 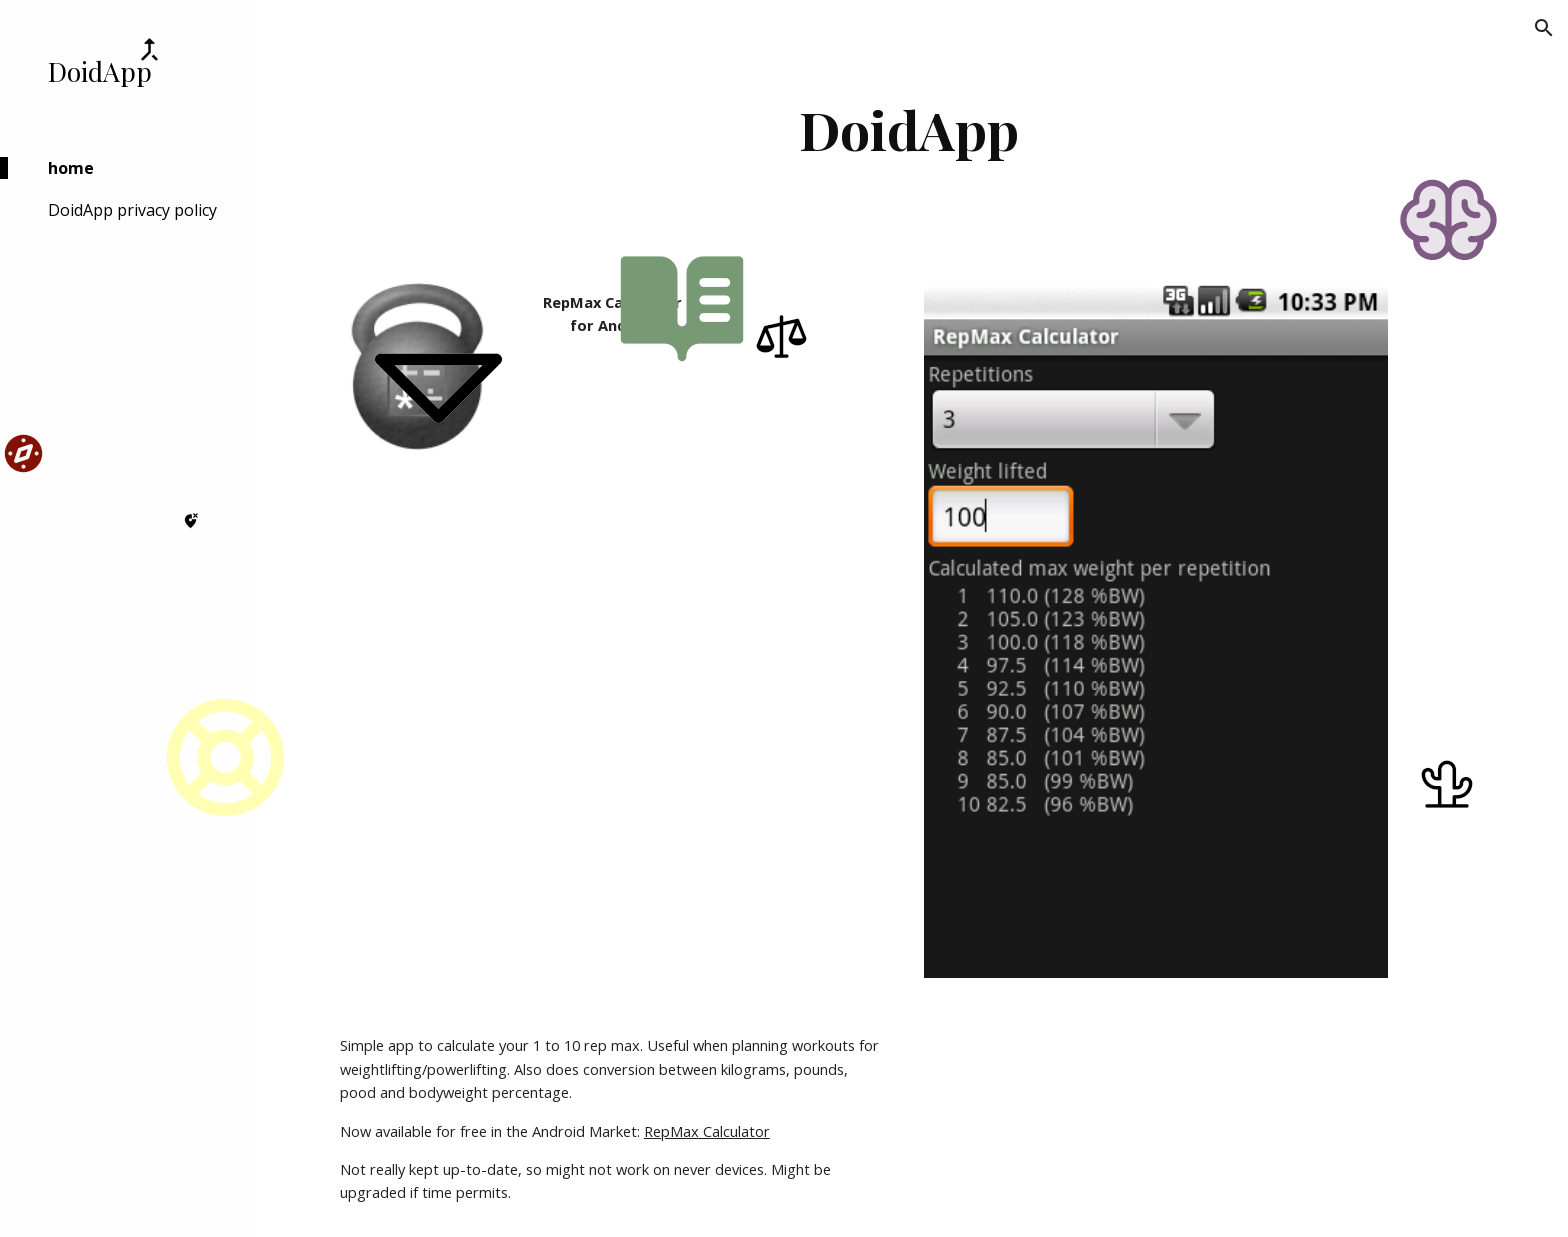 I want to click on remove a saved location pin, so click(x=190, y=520).